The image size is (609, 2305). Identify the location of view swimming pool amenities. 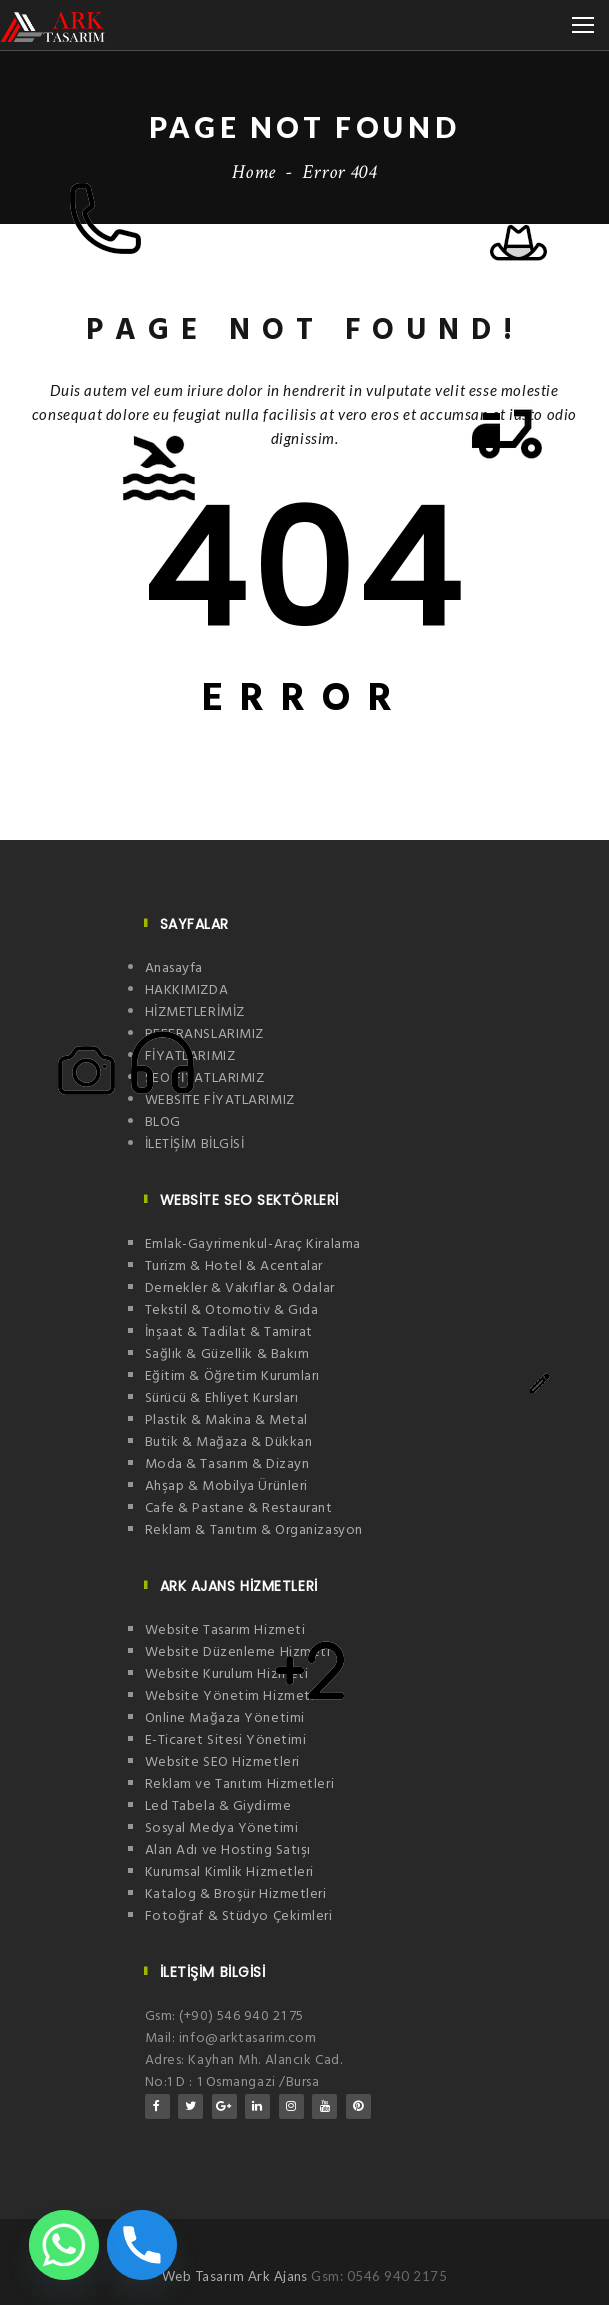
(159, 468).